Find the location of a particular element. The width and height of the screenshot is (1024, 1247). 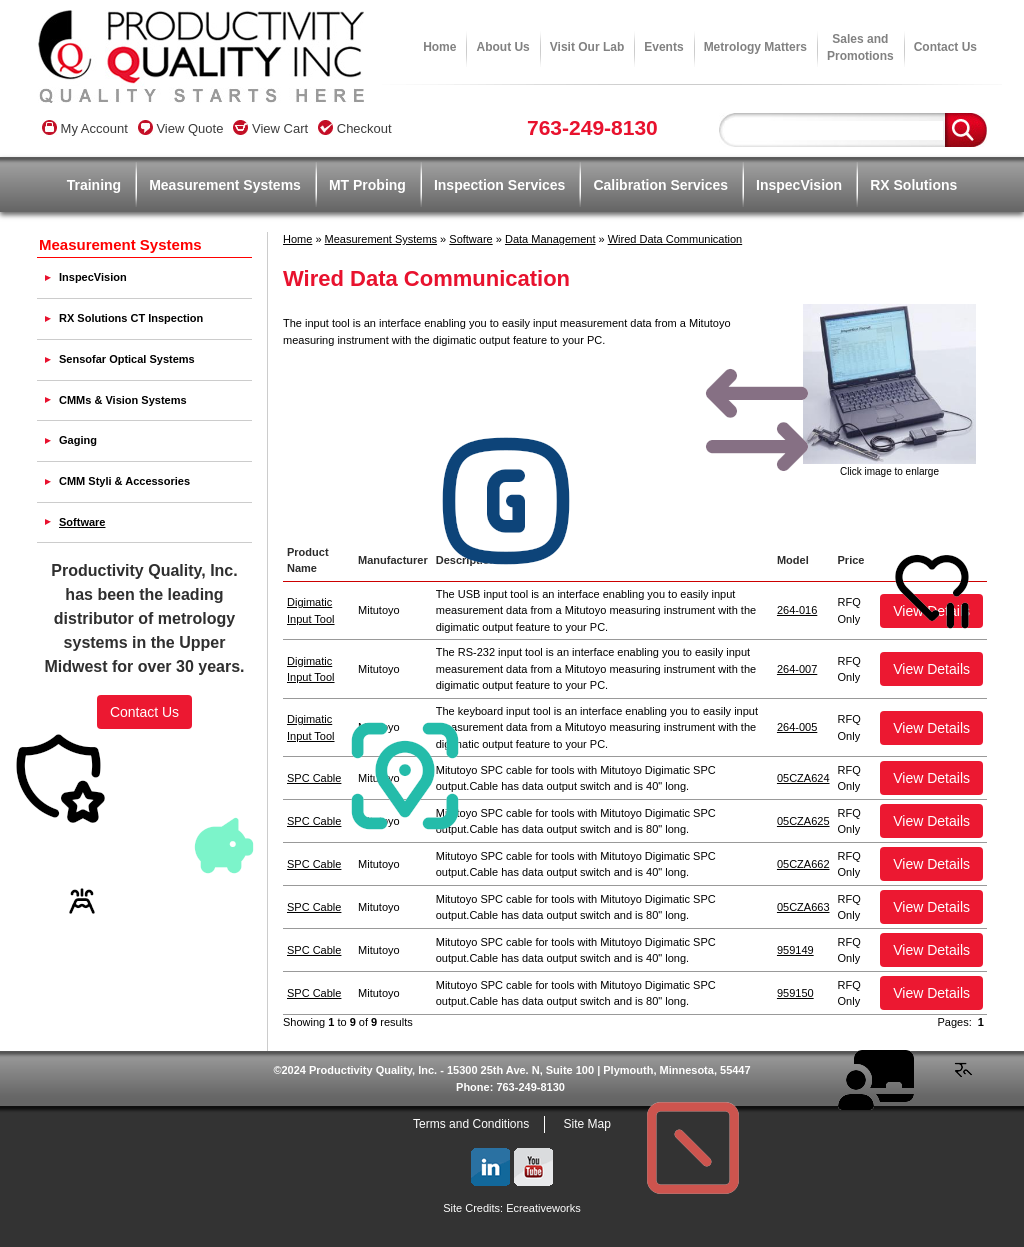

access teaching or presentation tools is located at coordinates (878, 1078).